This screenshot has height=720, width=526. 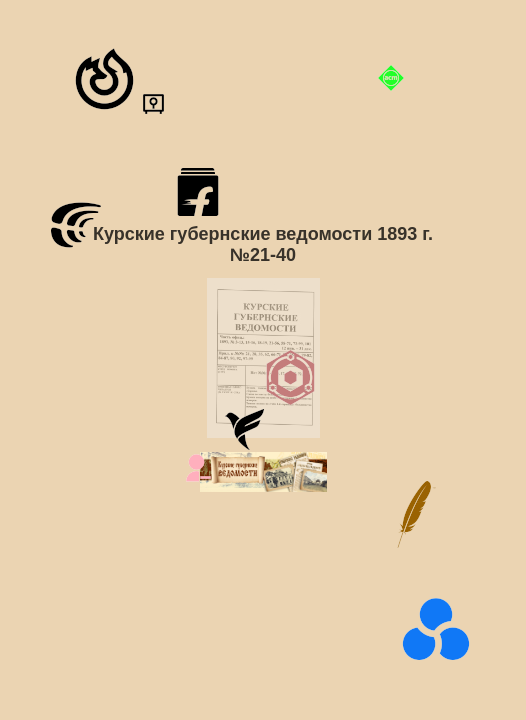 What do you see at coordinates (416, 514) in the screenshot?
I see `apache software foundation logo` at bounding box center [416, 514].